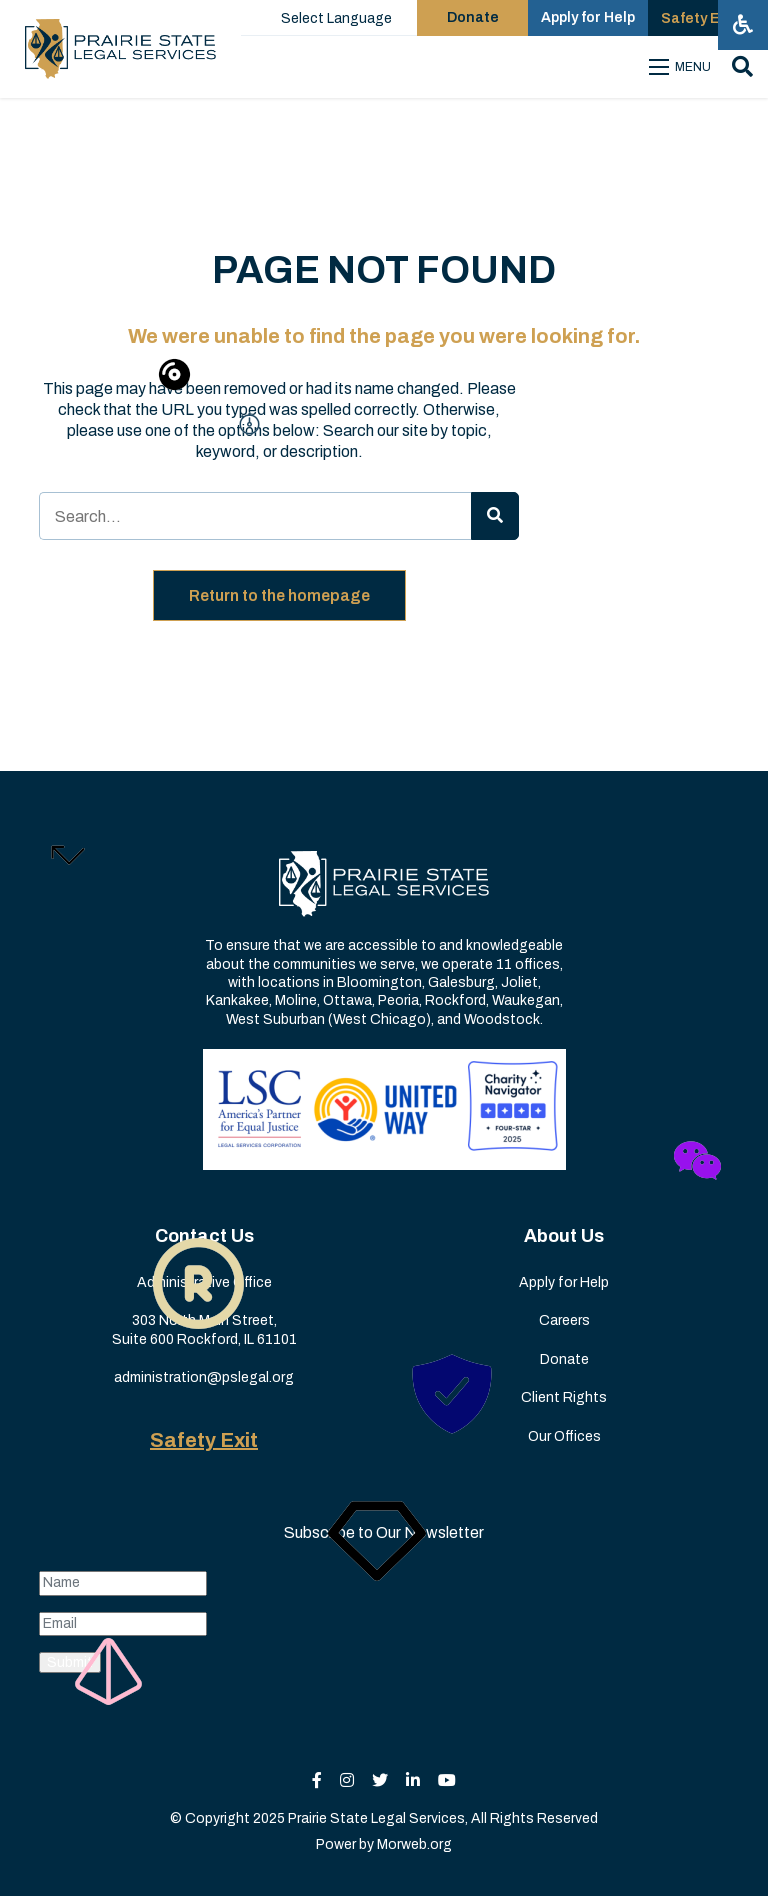 The width and height of the screenshot is (768, 1896). What do you see at coordinates (68, 854) in the screenshot?
I see `go back to previous step` at bounding box center [68, 854].